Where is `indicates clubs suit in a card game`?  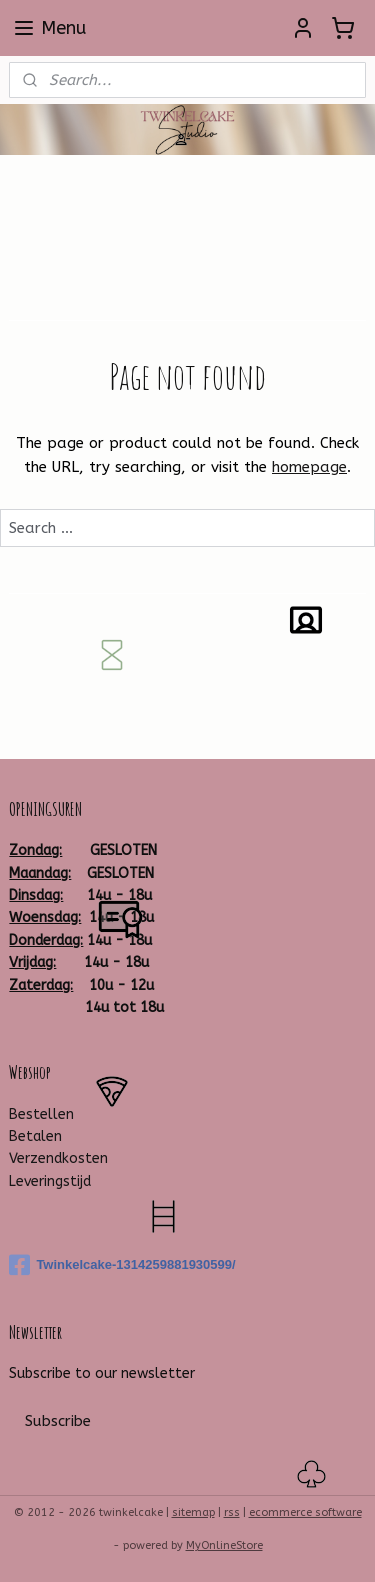
indicates clubs suit in a card game is located at coordinates (311, 1474).